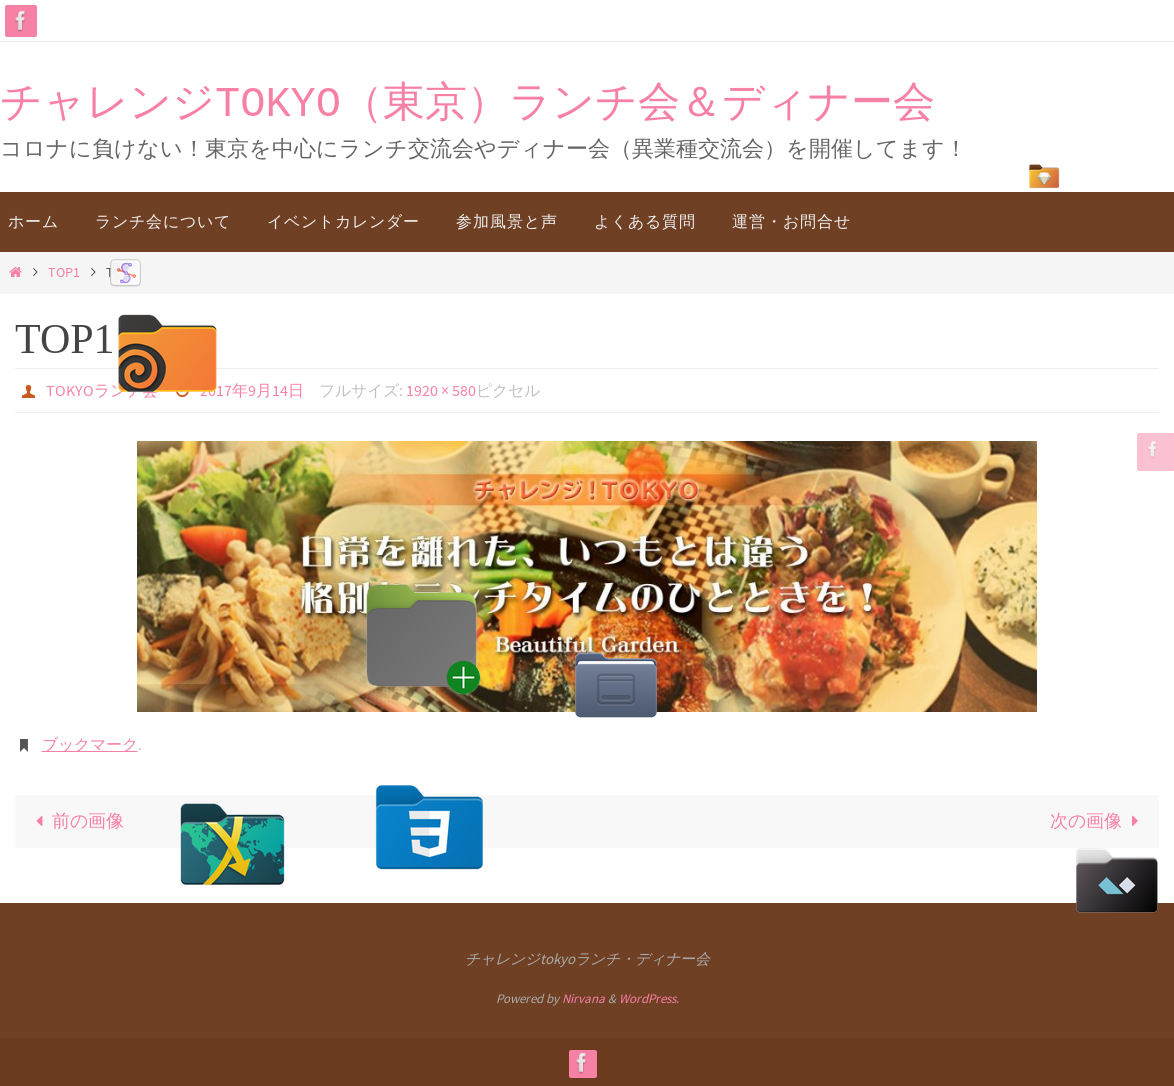 Image resolution: width=1174 pixels, height=1086 pixels. I want to click on folder containing JDownloader downloads, so click(232, 847).